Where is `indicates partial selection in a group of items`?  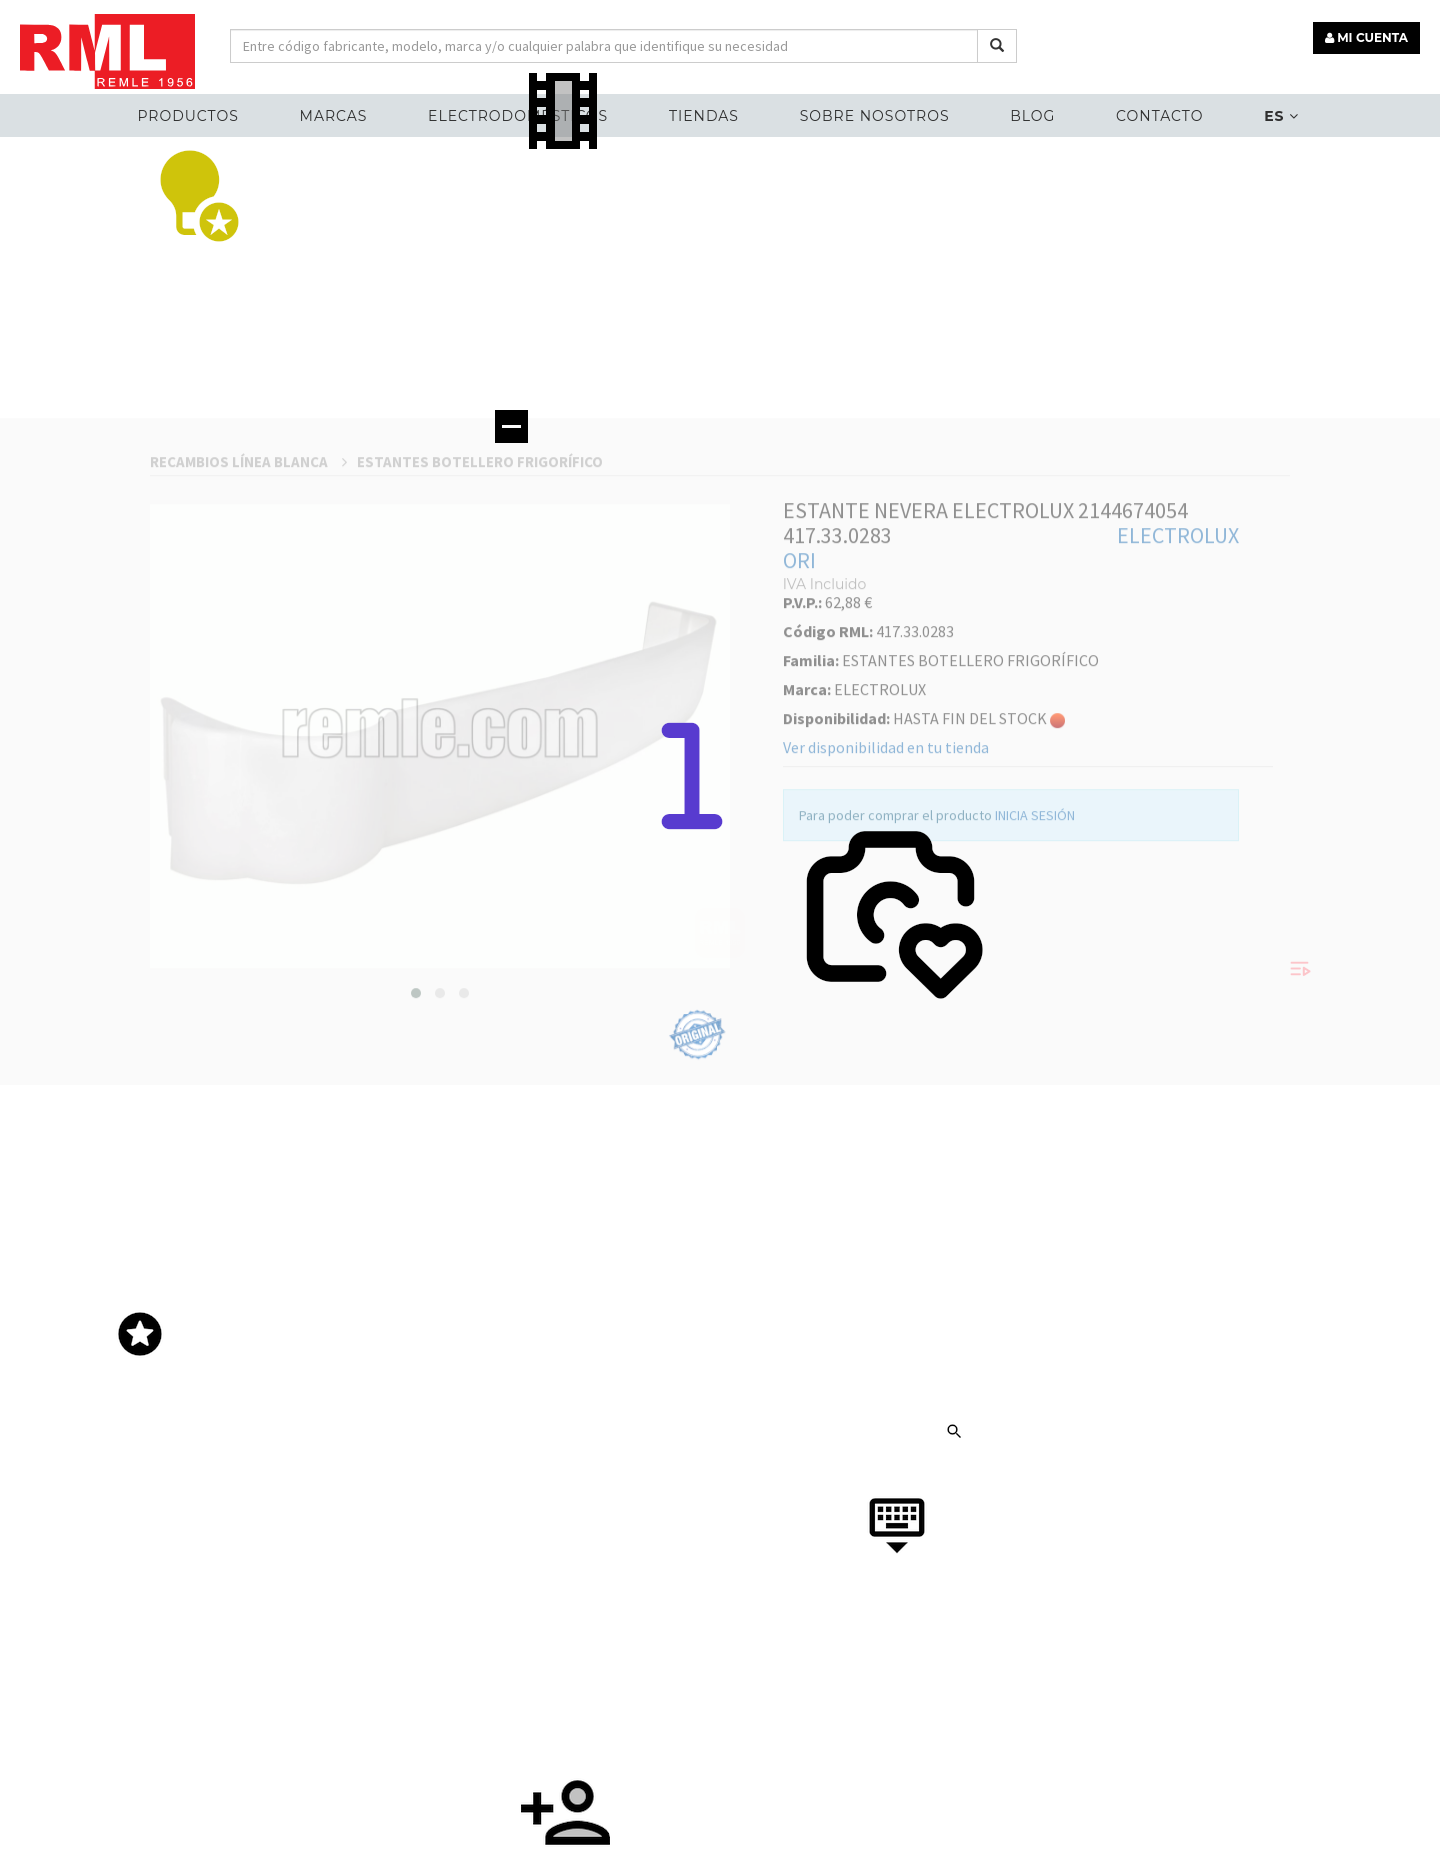 indicates partial selection in a group of items is located at coordinates (511, 426).